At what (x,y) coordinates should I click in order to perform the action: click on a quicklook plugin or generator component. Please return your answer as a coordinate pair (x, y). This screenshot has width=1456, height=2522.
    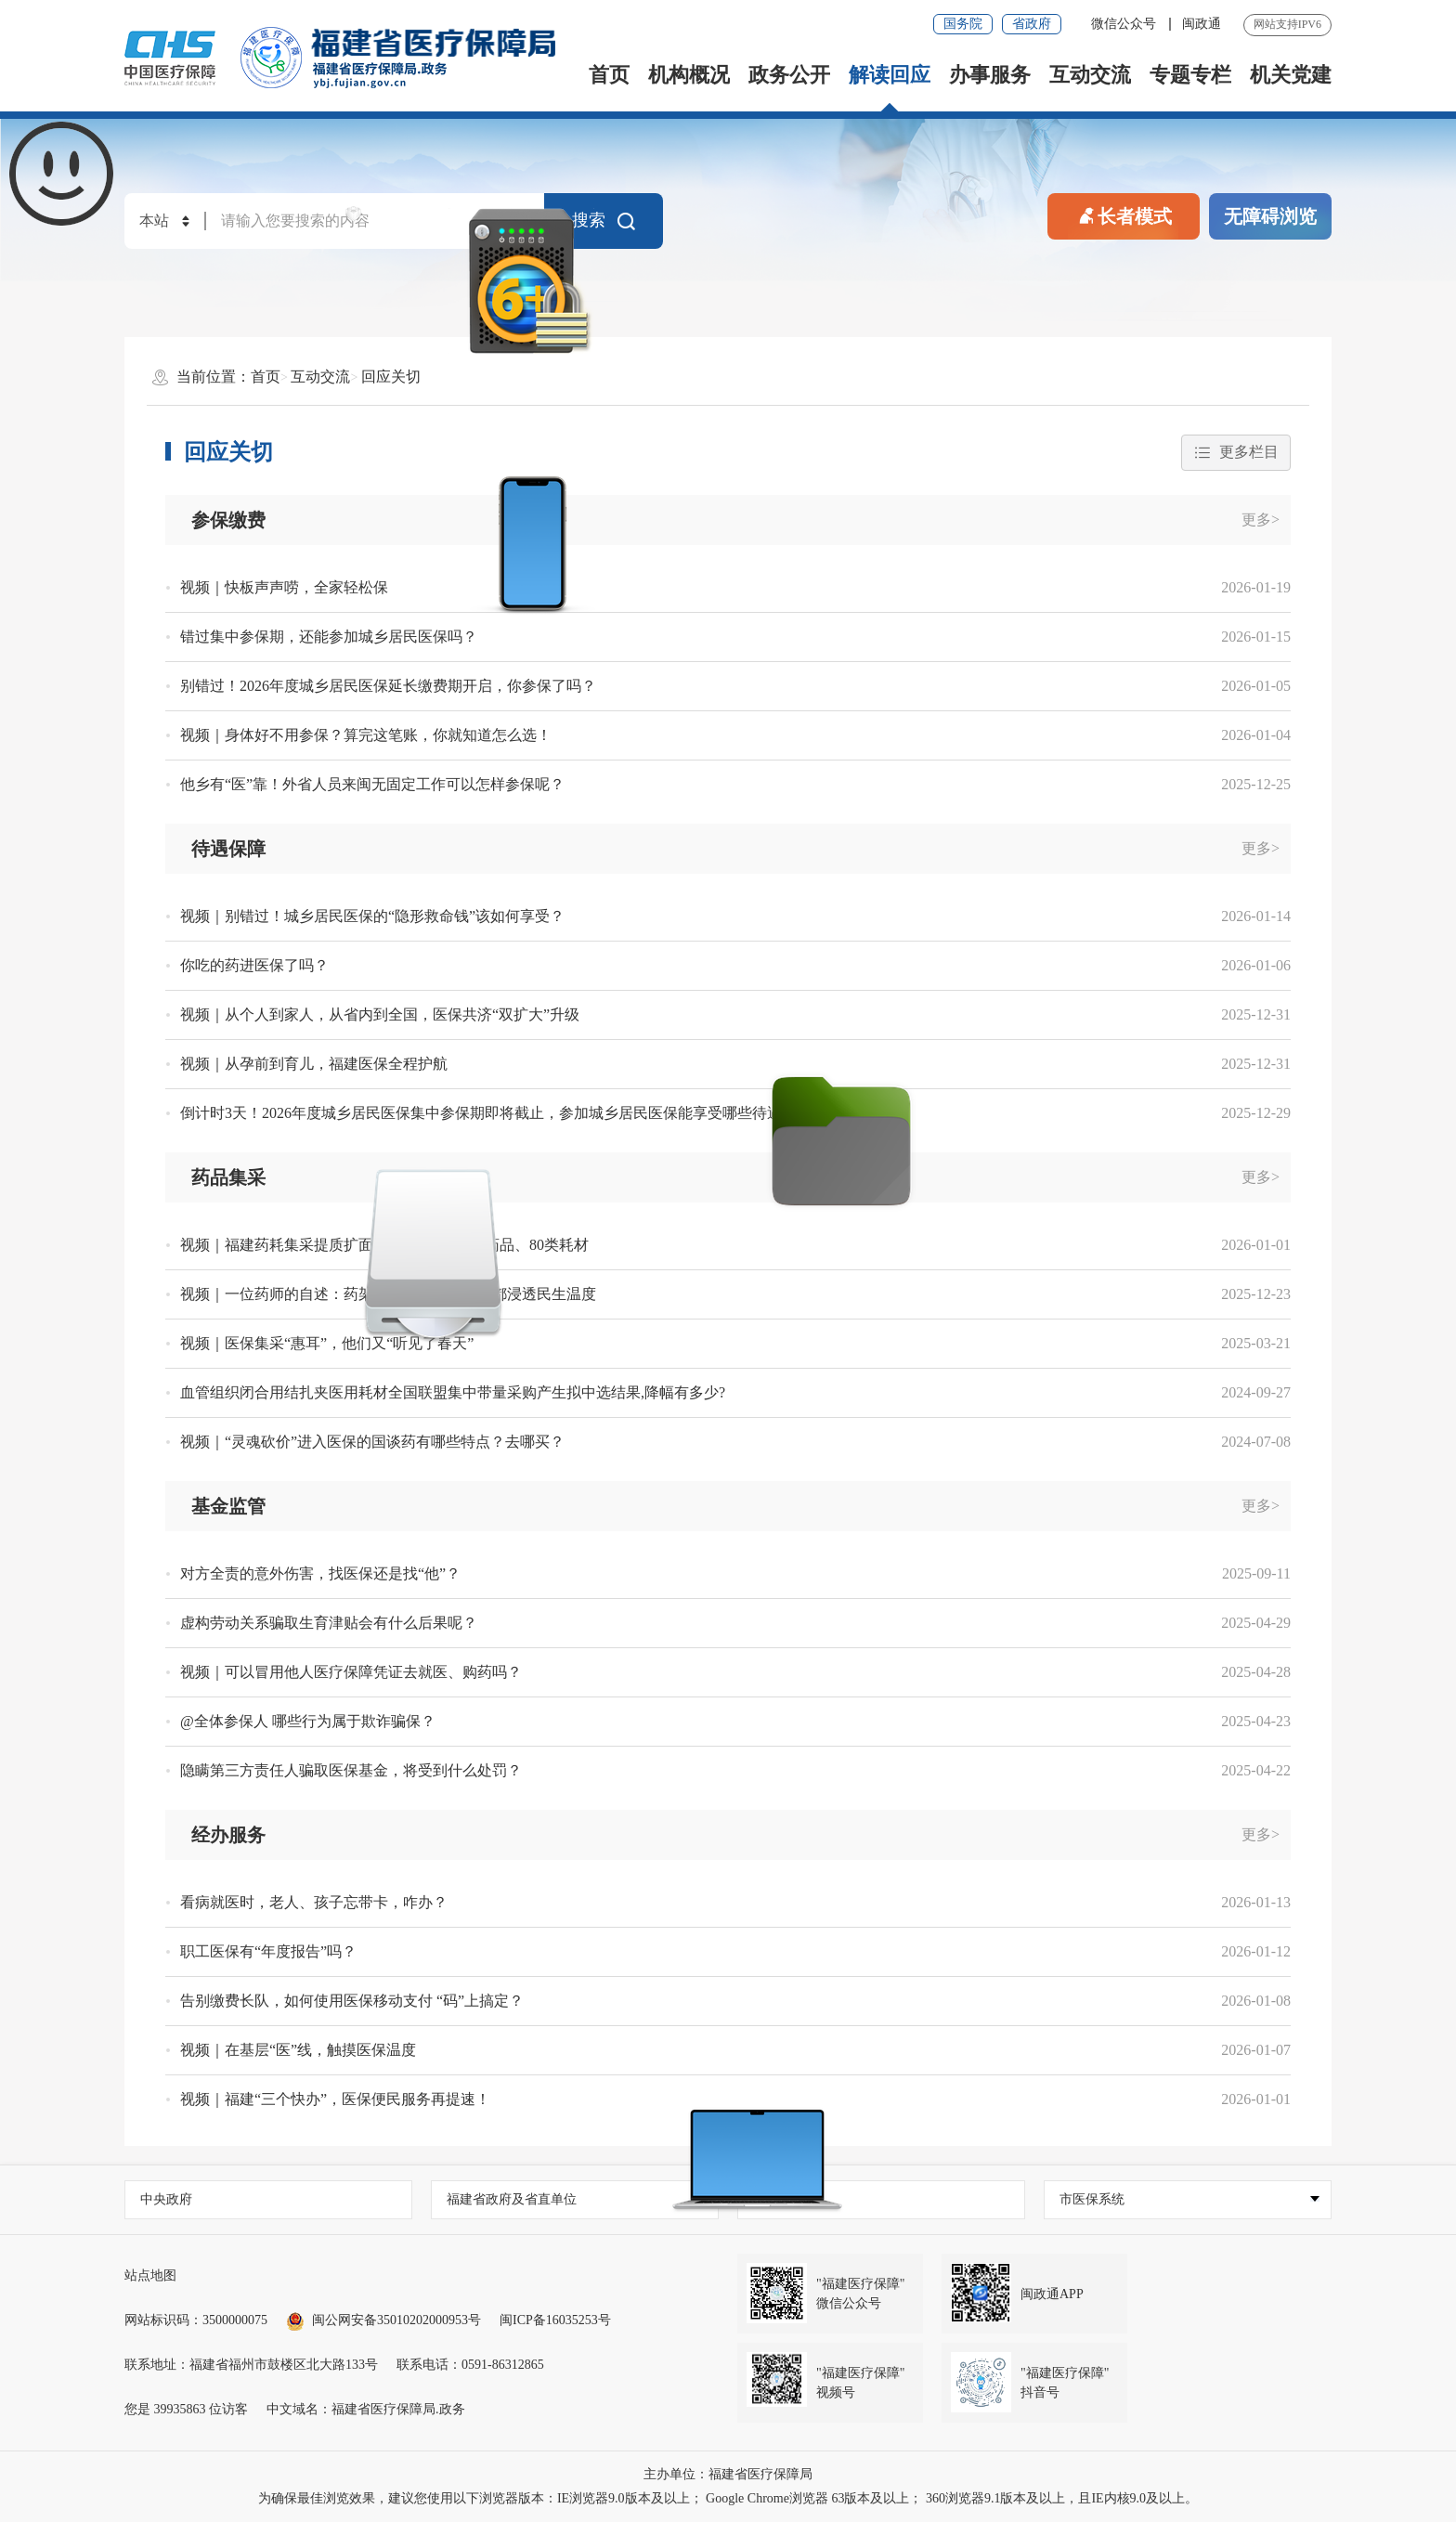
    Looking at the image, I should click on (353, 214).